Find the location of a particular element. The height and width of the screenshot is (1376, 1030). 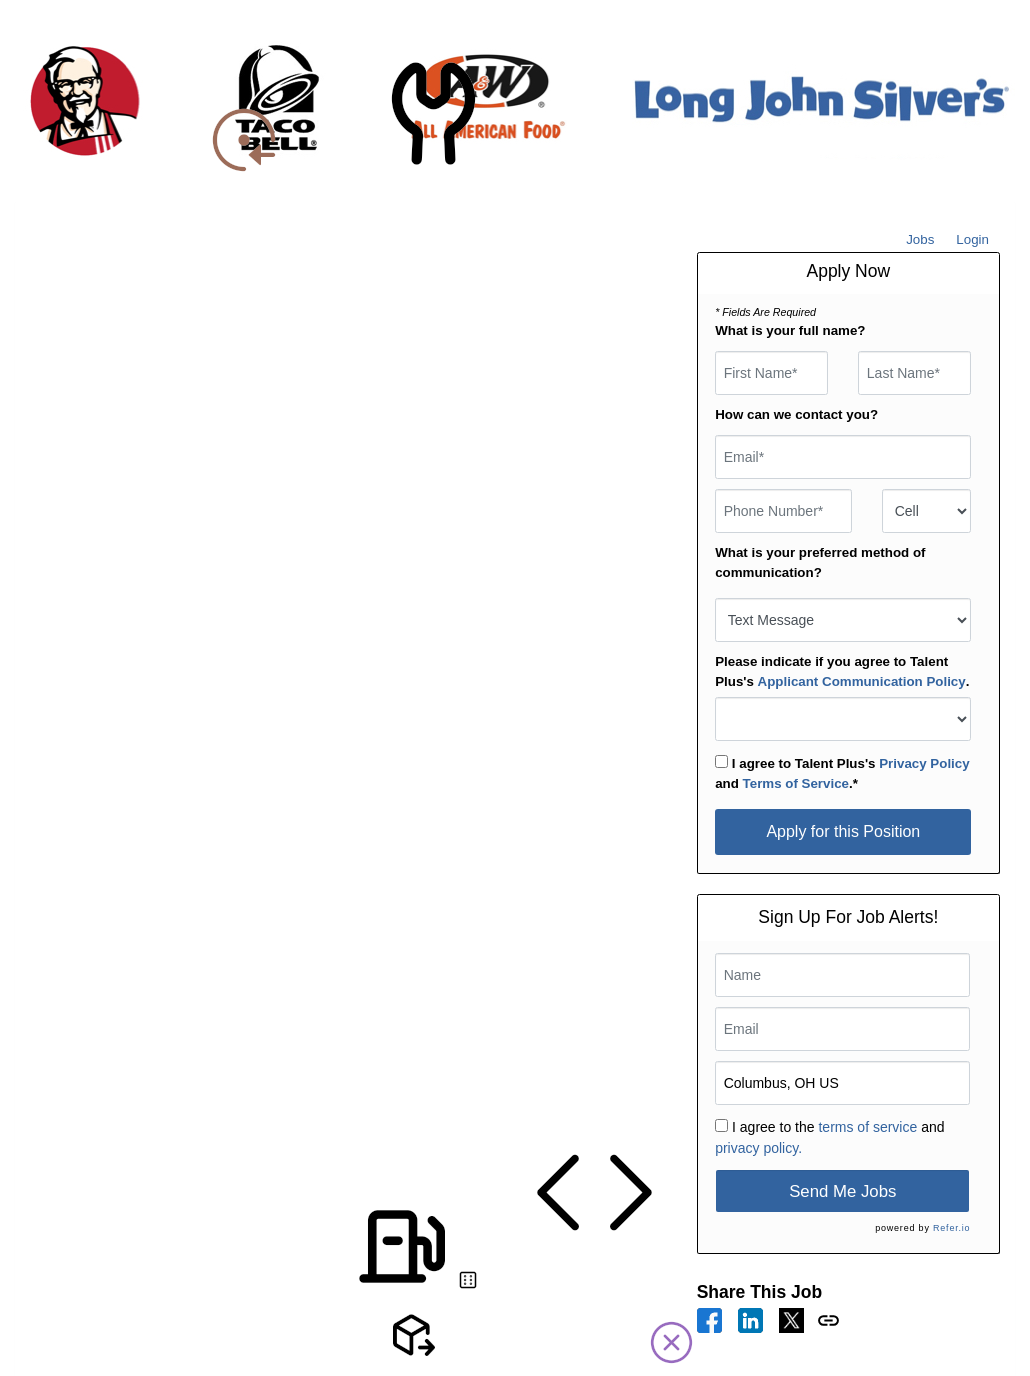

indicates an issue is tracked by another issue is located at coordinates (244, 140).